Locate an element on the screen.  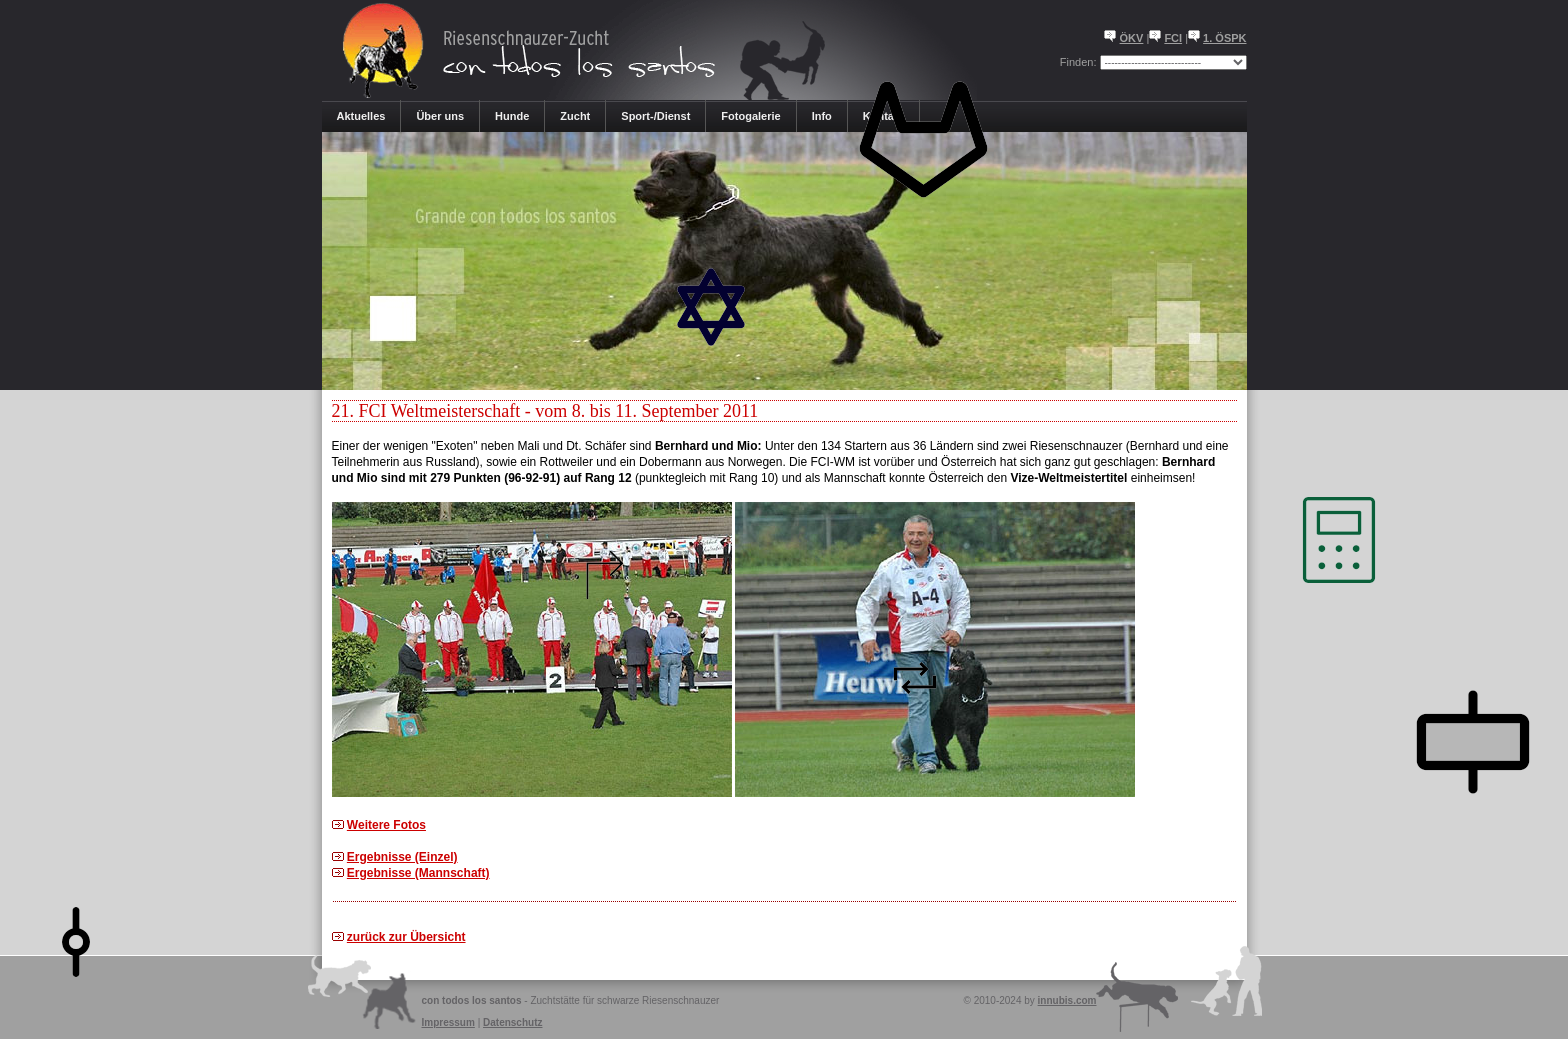
open GitLab repository is located at coordinates (923, 139).